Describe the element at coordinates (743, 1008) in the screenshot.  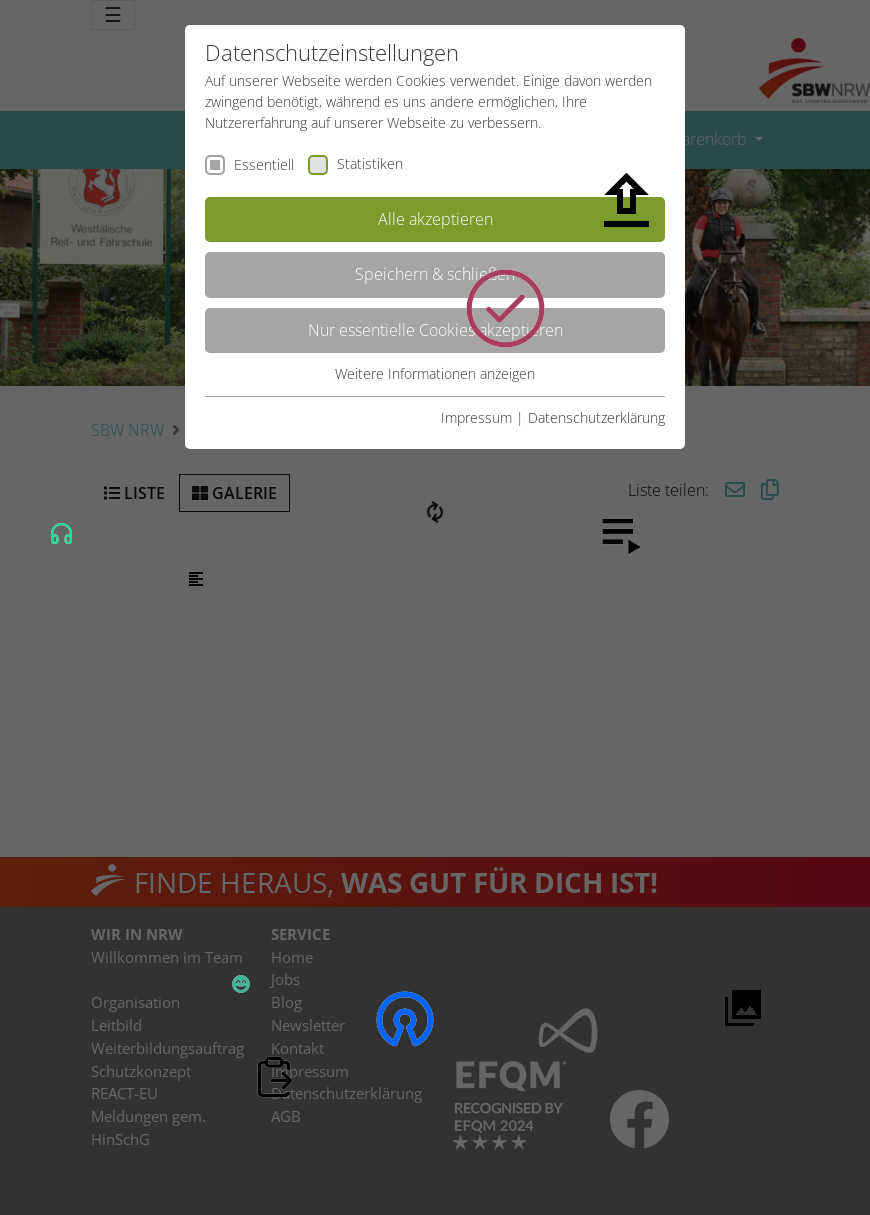
I see `access your photo library` at that location.